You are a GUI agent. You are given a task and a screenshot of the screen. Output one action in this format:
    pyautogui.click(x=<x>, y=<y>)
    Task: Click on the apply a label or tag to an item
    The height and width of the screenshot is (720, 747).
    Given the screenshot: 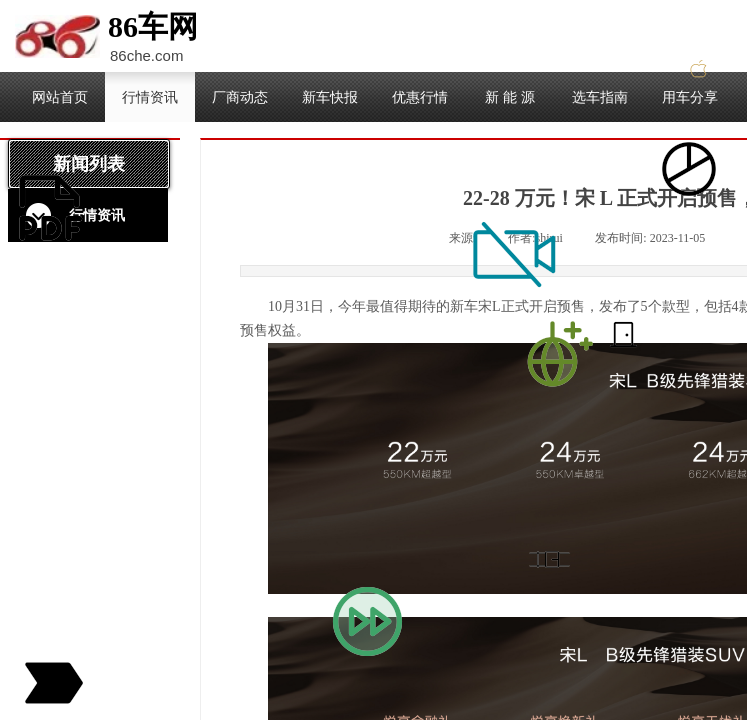 What is the action you would take?
    pyautogui.click(x=52, y=683)
    